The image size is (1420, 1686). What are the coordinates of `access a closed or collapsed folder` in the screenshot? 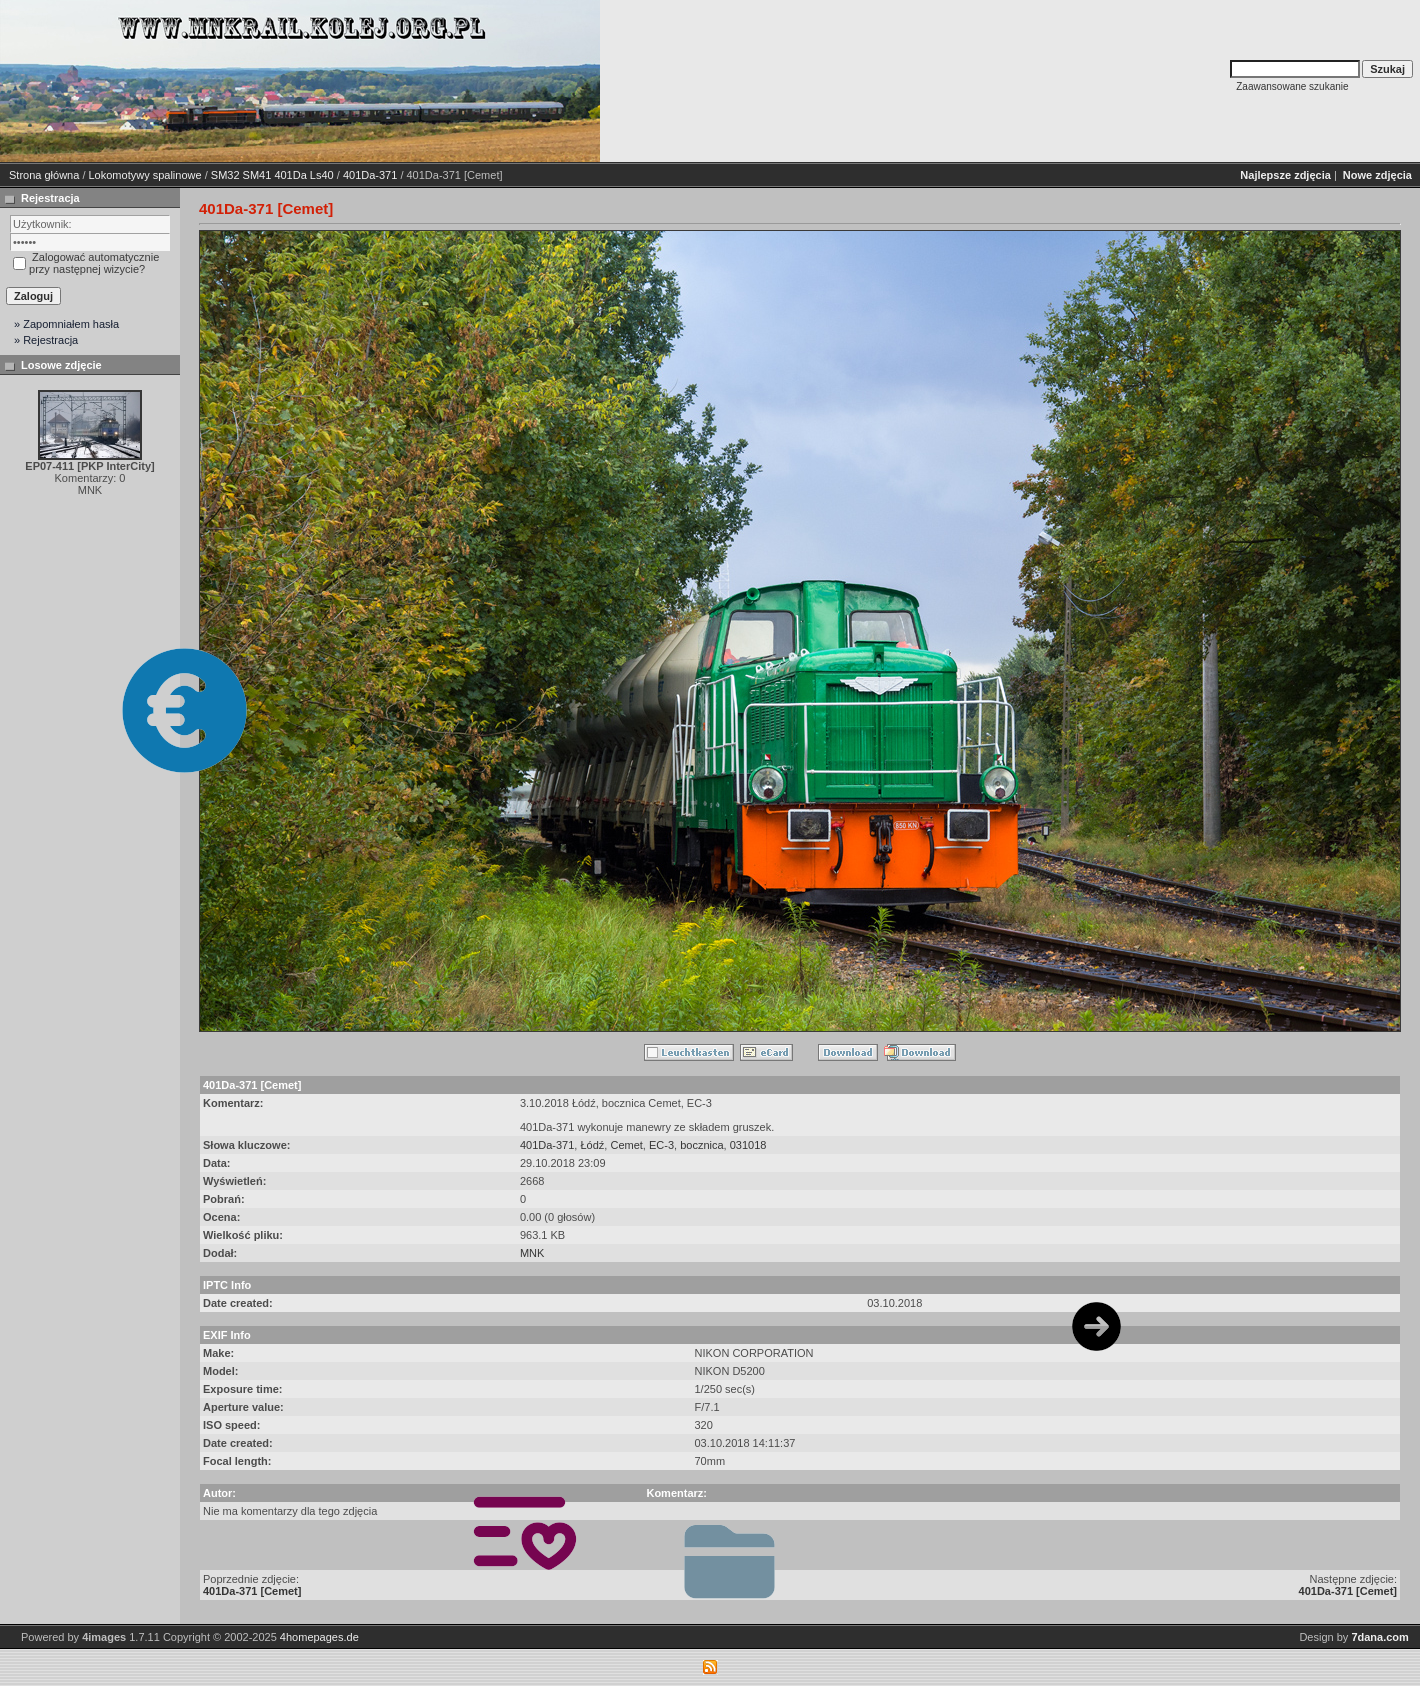 It's located at (729, 1564).